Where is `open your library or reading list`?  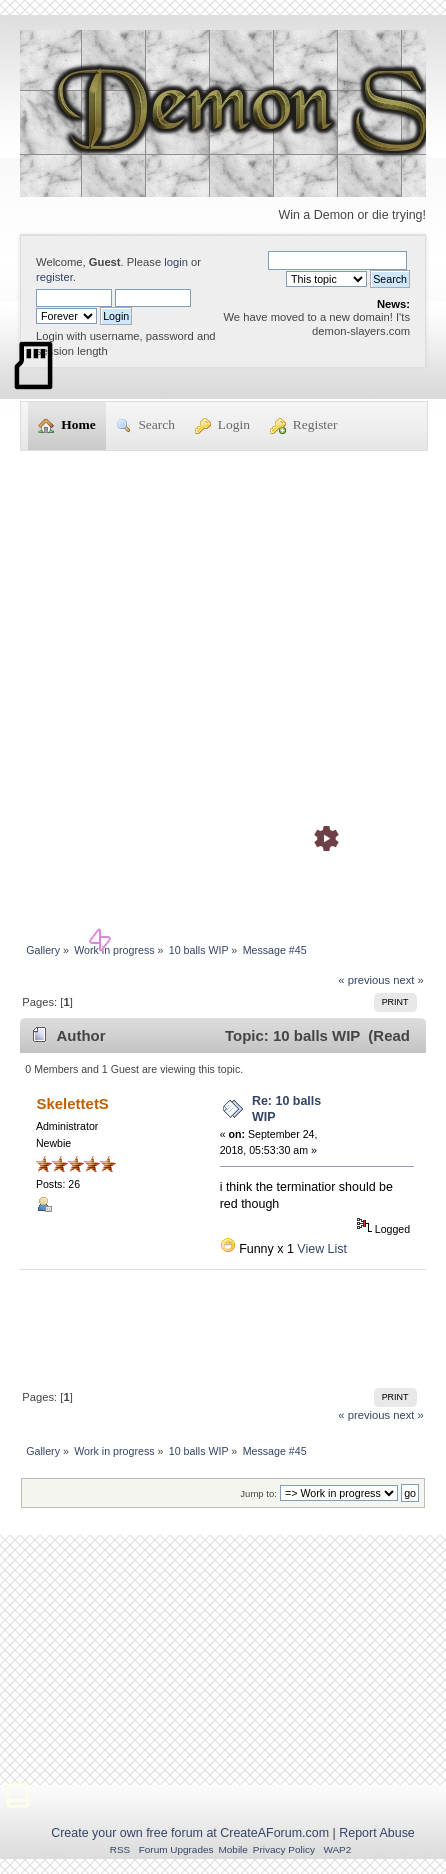 open your library or reading list is located at coordinates (17, 1795).